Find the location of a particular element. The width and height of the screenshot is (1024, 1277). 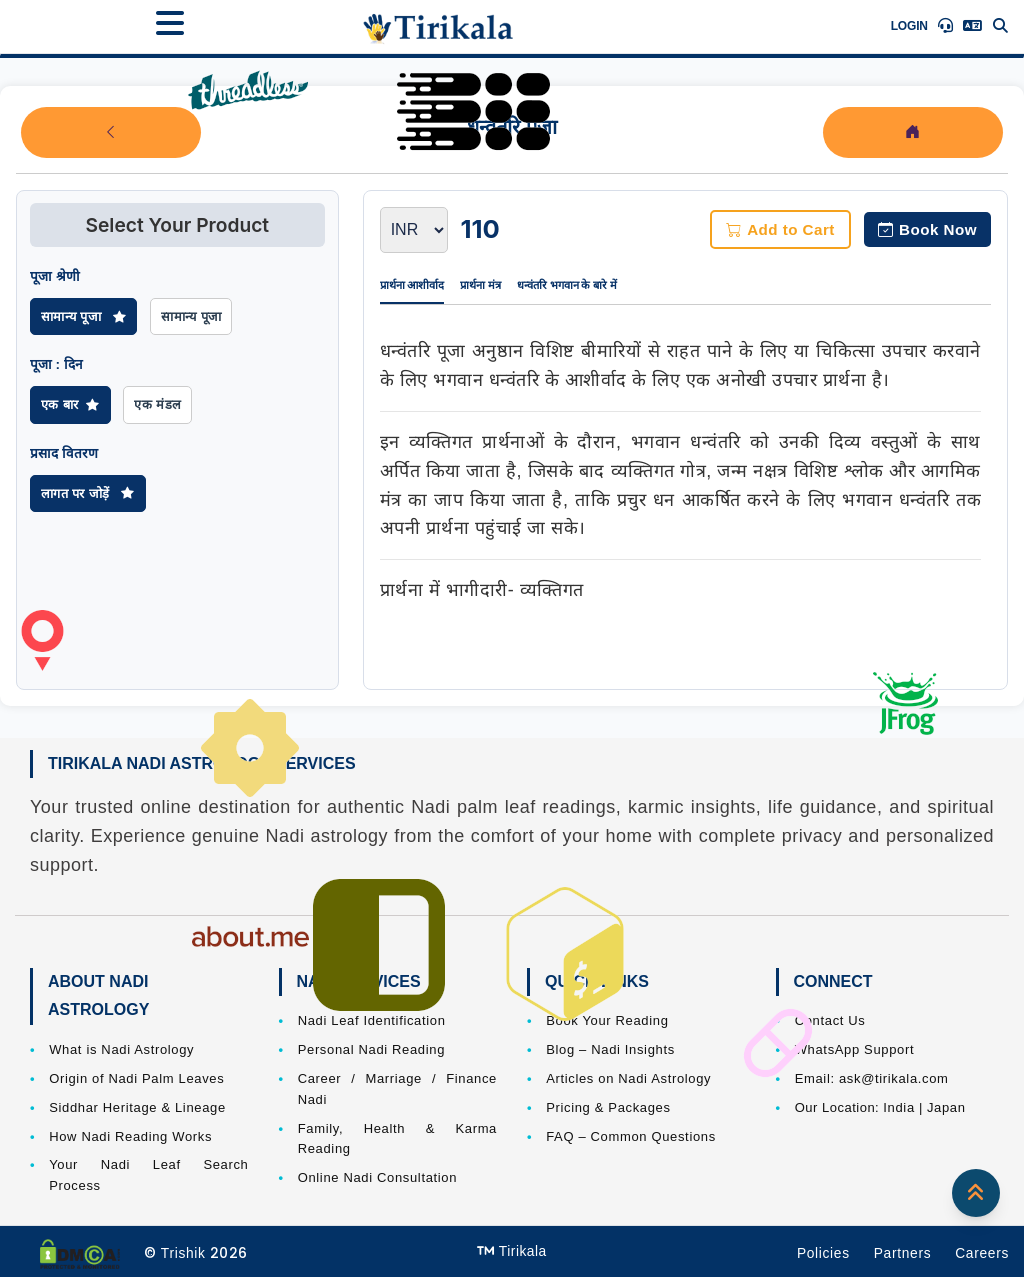

access settings or preferences is located at coordinates (250, 748).